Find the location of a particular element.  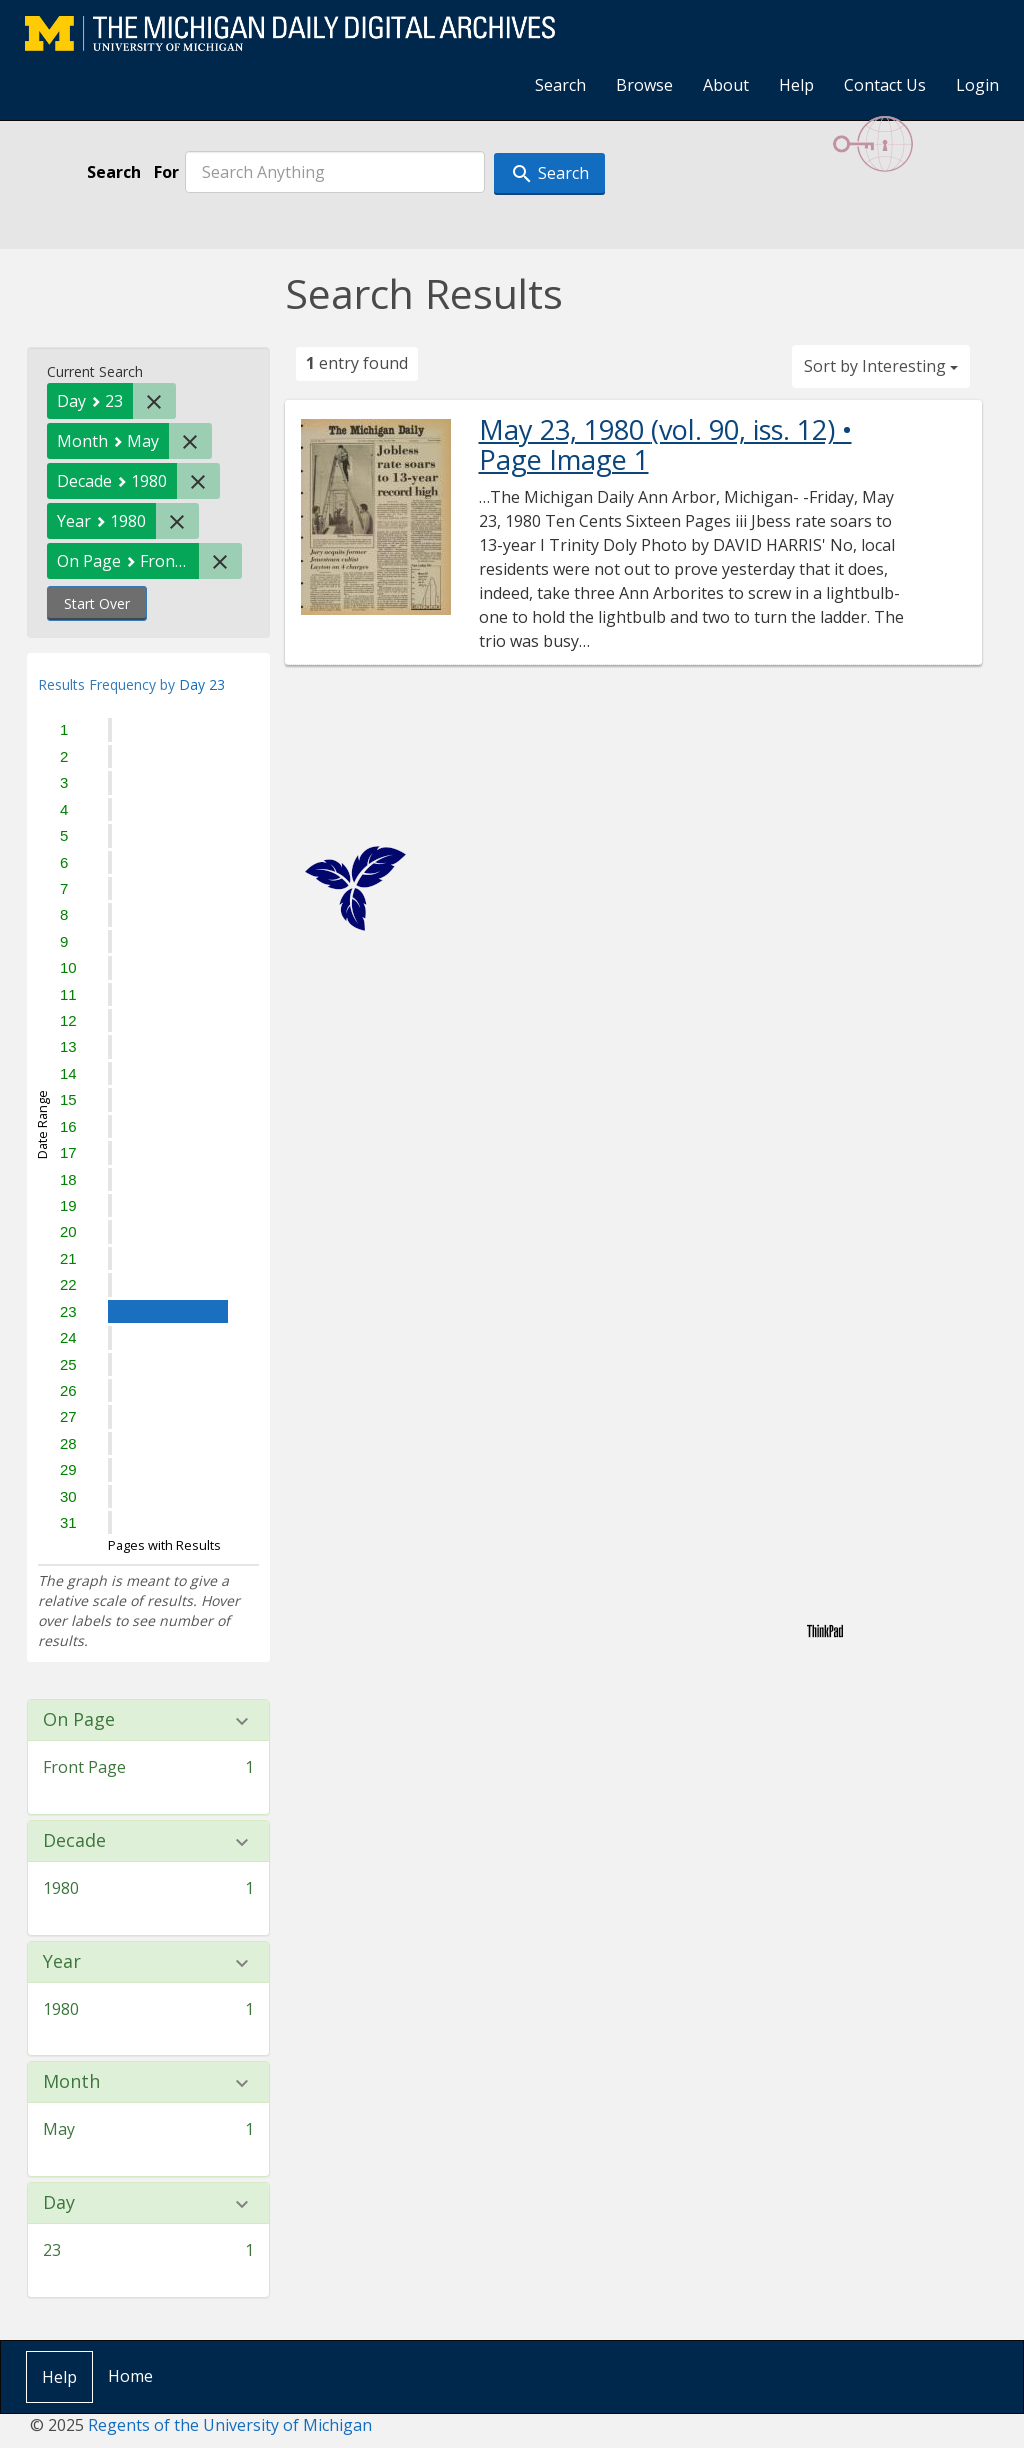

sign in with webauthn passwordless authentication is located at coordinates (873, 144).